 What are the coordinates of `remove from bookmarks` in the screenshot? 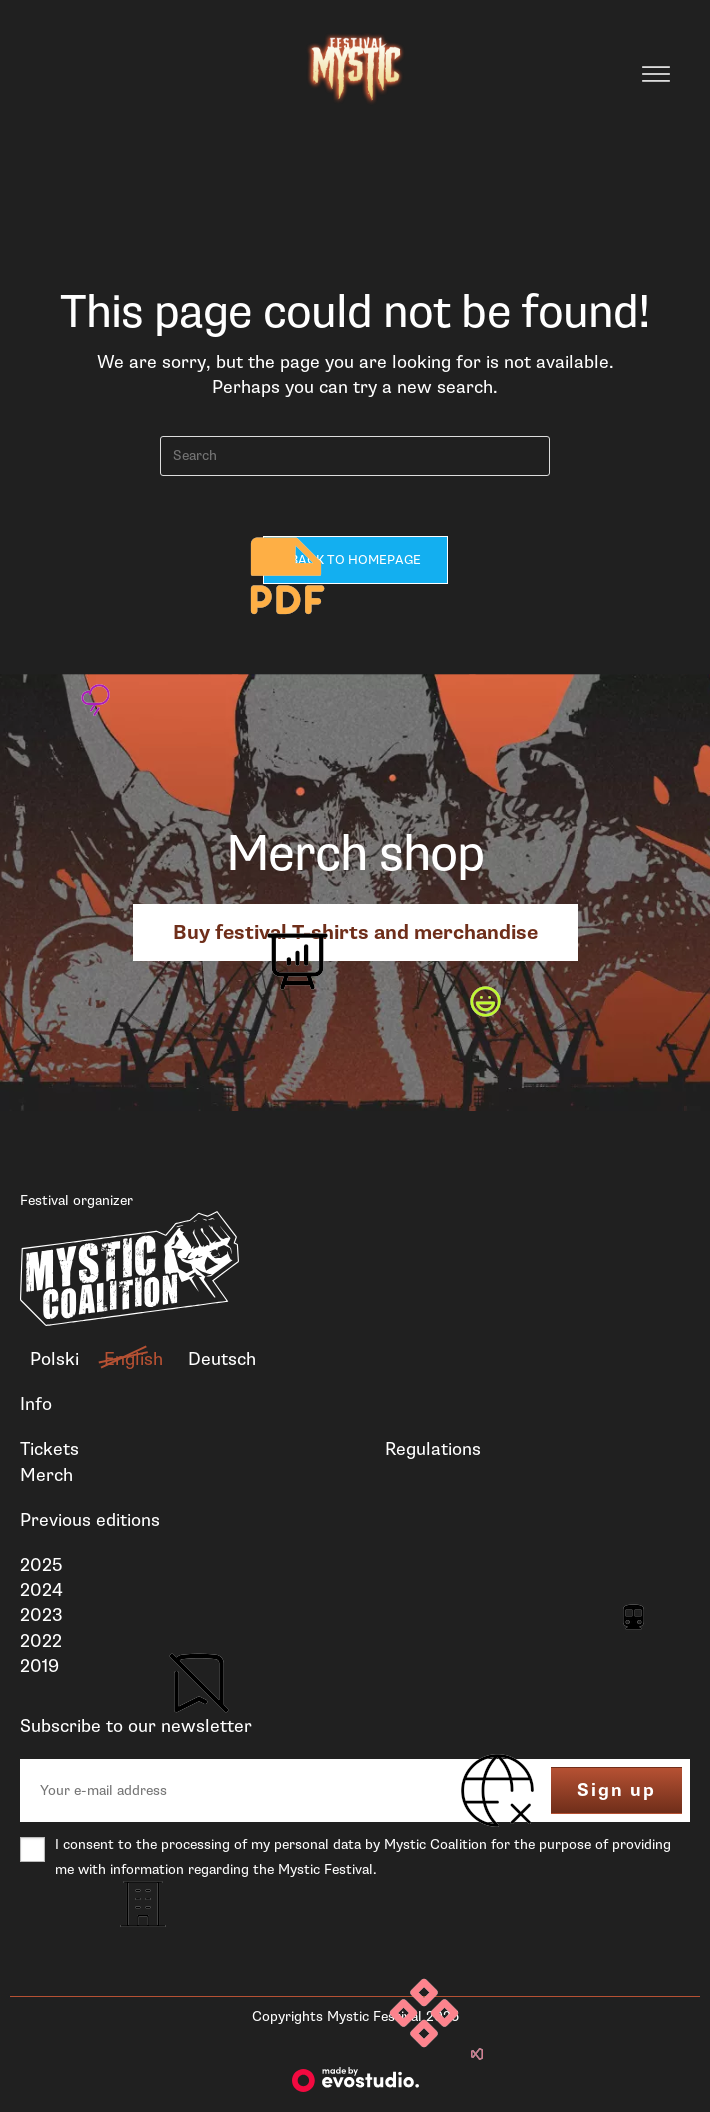 It's located at (199, 1683).